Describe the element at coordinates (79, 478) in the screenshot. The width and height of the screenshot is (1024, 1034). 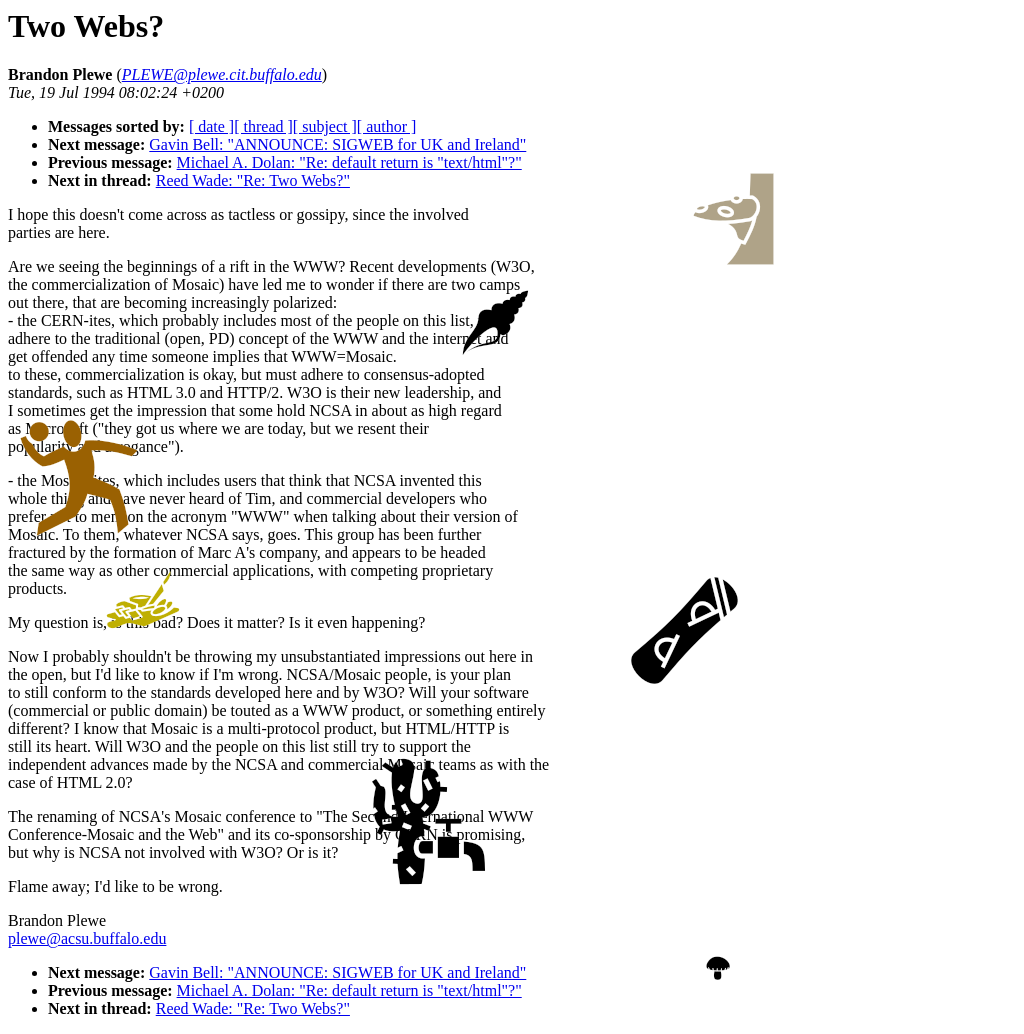
I see `access ball throwing or toss-related games` at that location.